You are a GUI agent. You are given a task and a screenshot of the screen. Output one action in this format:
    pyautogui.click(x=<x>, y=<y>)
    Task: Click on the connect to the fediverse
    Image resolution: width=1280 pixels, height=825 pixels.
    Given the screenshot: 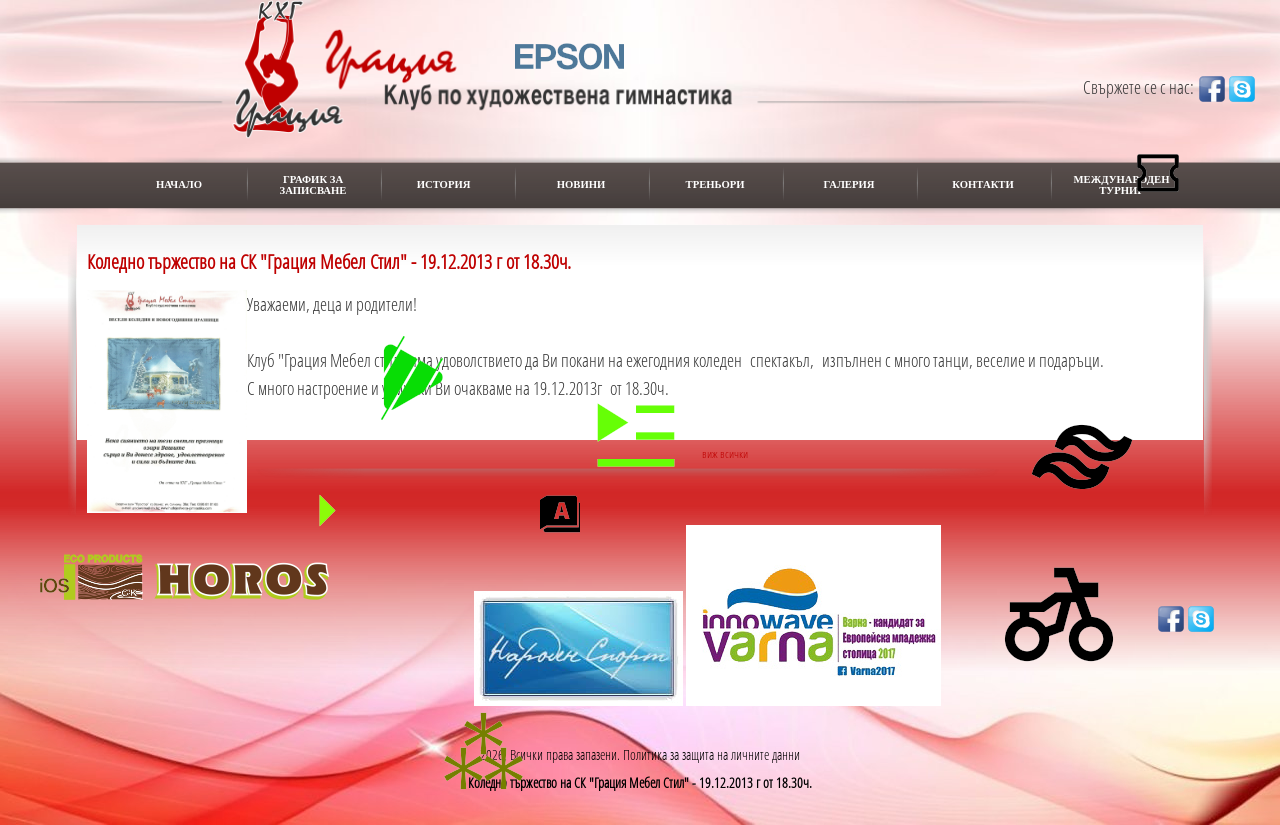 What is the action you would take?
    pyautogui.click(x=483, y=752)
    